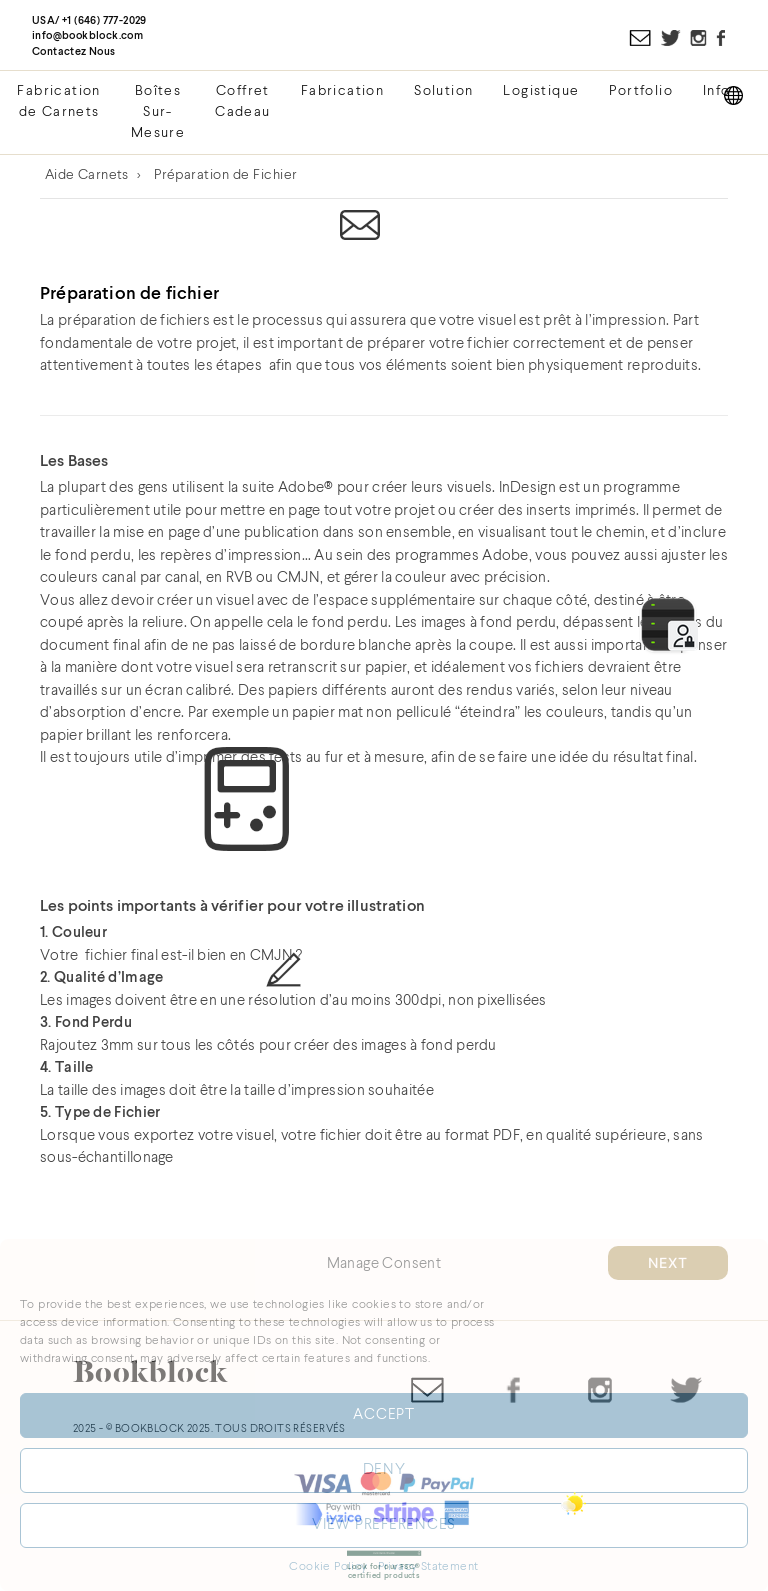 This screenshot has width=768, height=1591. Describe the element at coordinates (668, 625) in the screenshot. I see `configure NIS (network information service) server settings` at that location.